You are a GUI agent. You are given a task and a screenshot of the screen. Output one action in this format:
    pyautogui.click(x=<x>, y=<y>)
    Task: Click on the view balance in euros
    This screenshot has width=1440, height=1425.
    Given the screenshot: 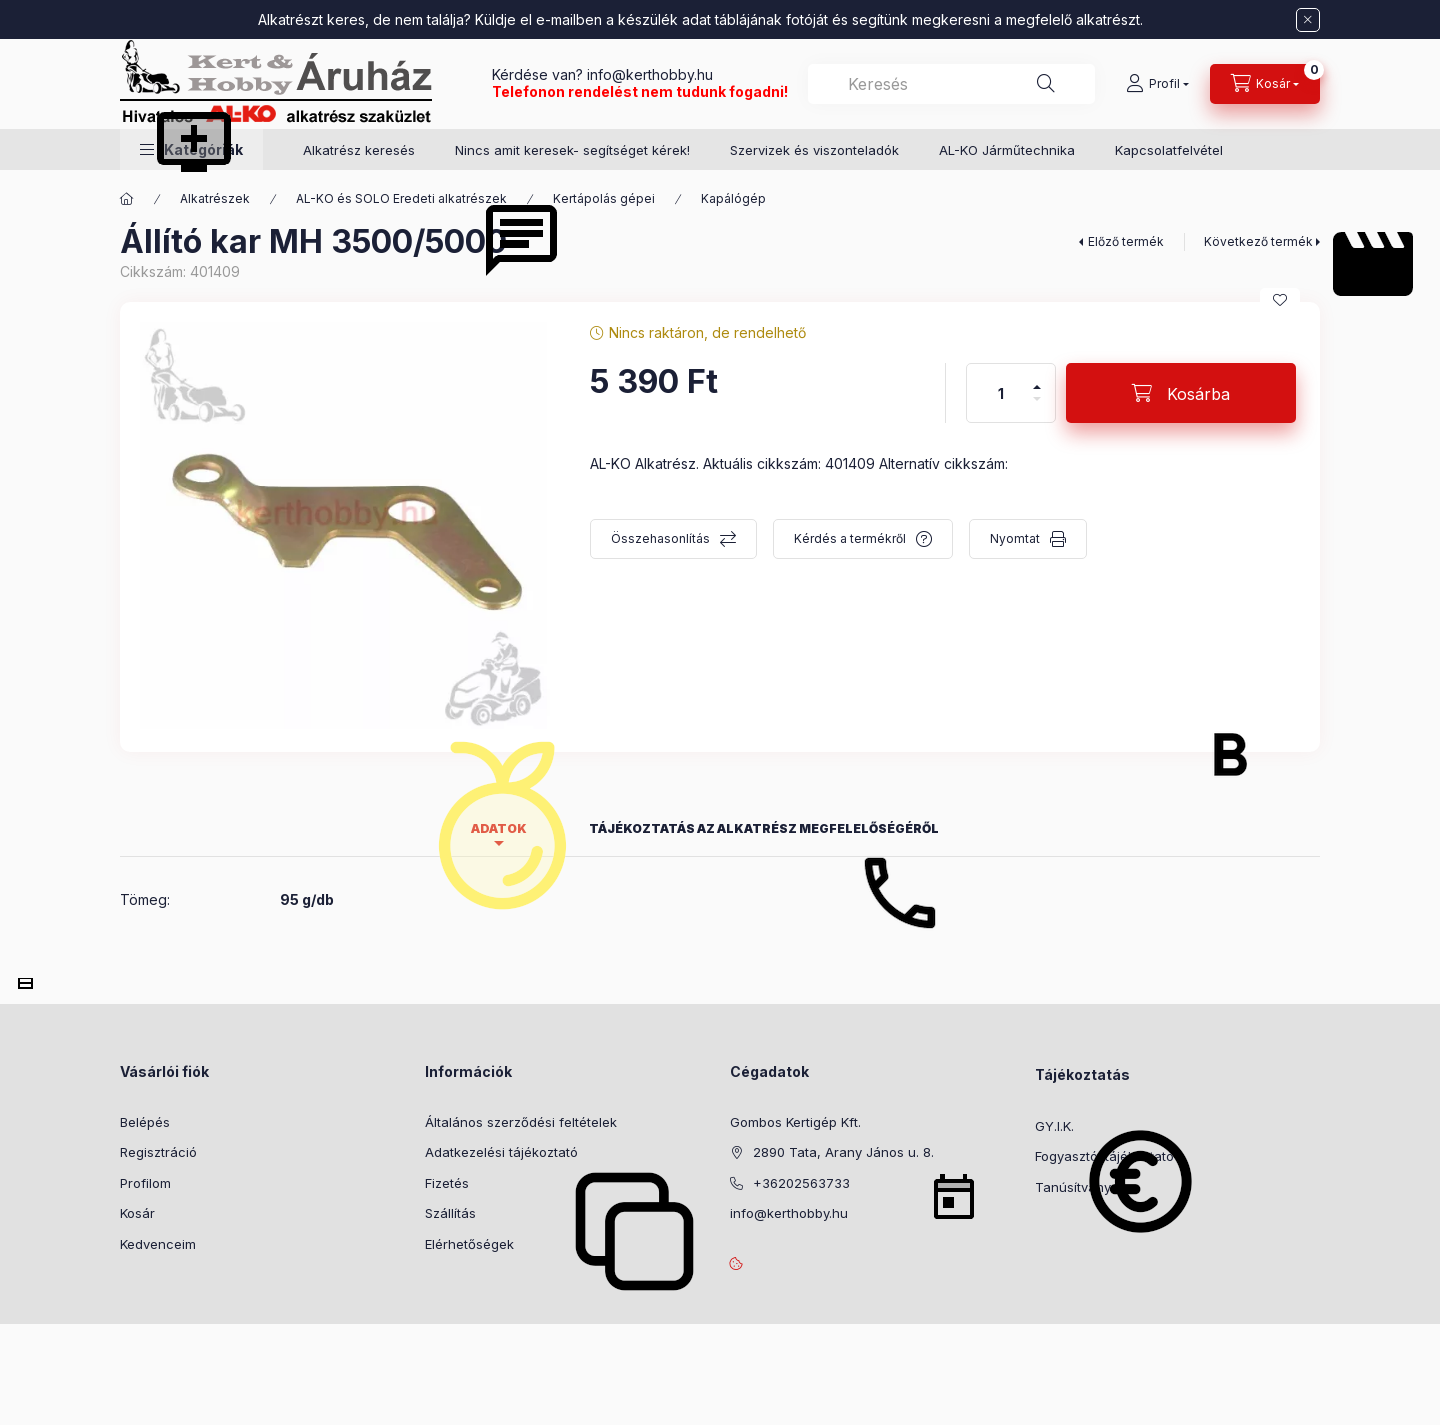 What is the action you would take?
    pyautogui.click(x=1140, y=1181)
    